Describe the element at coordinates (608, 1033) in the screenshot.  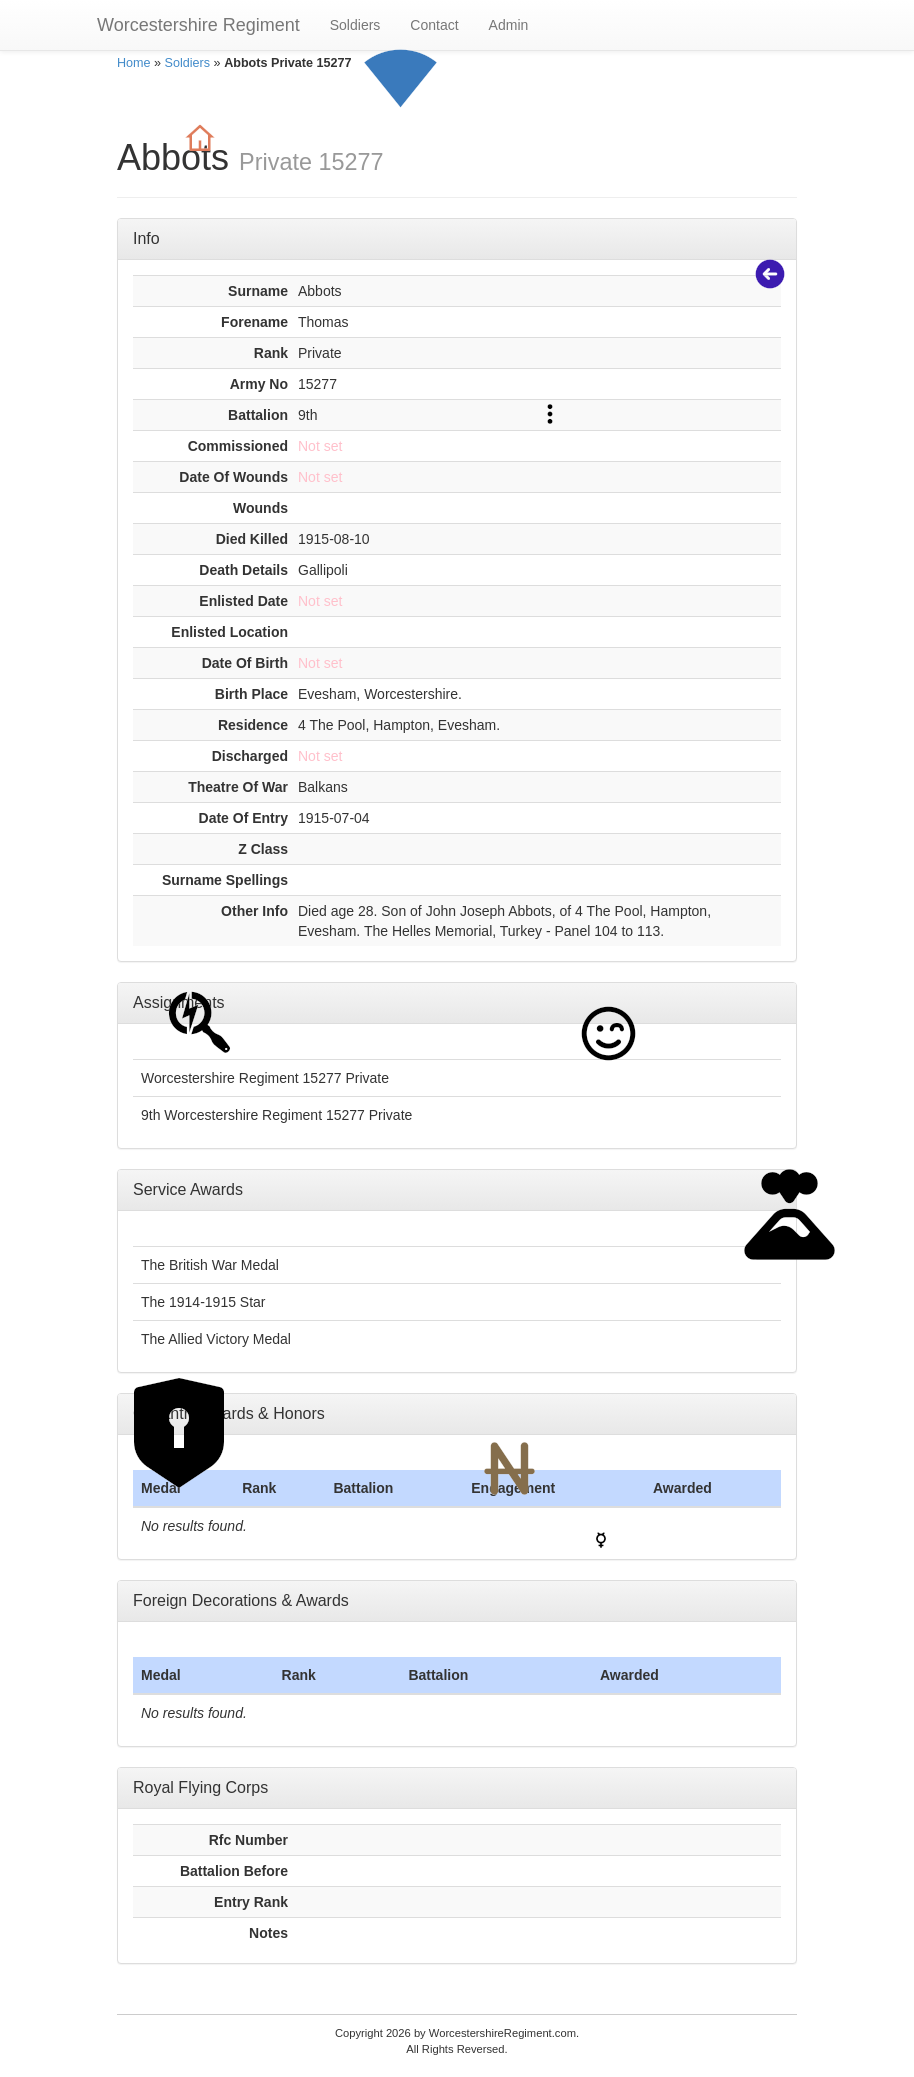
I see `insert a winking emoji or emoticon` at that location.